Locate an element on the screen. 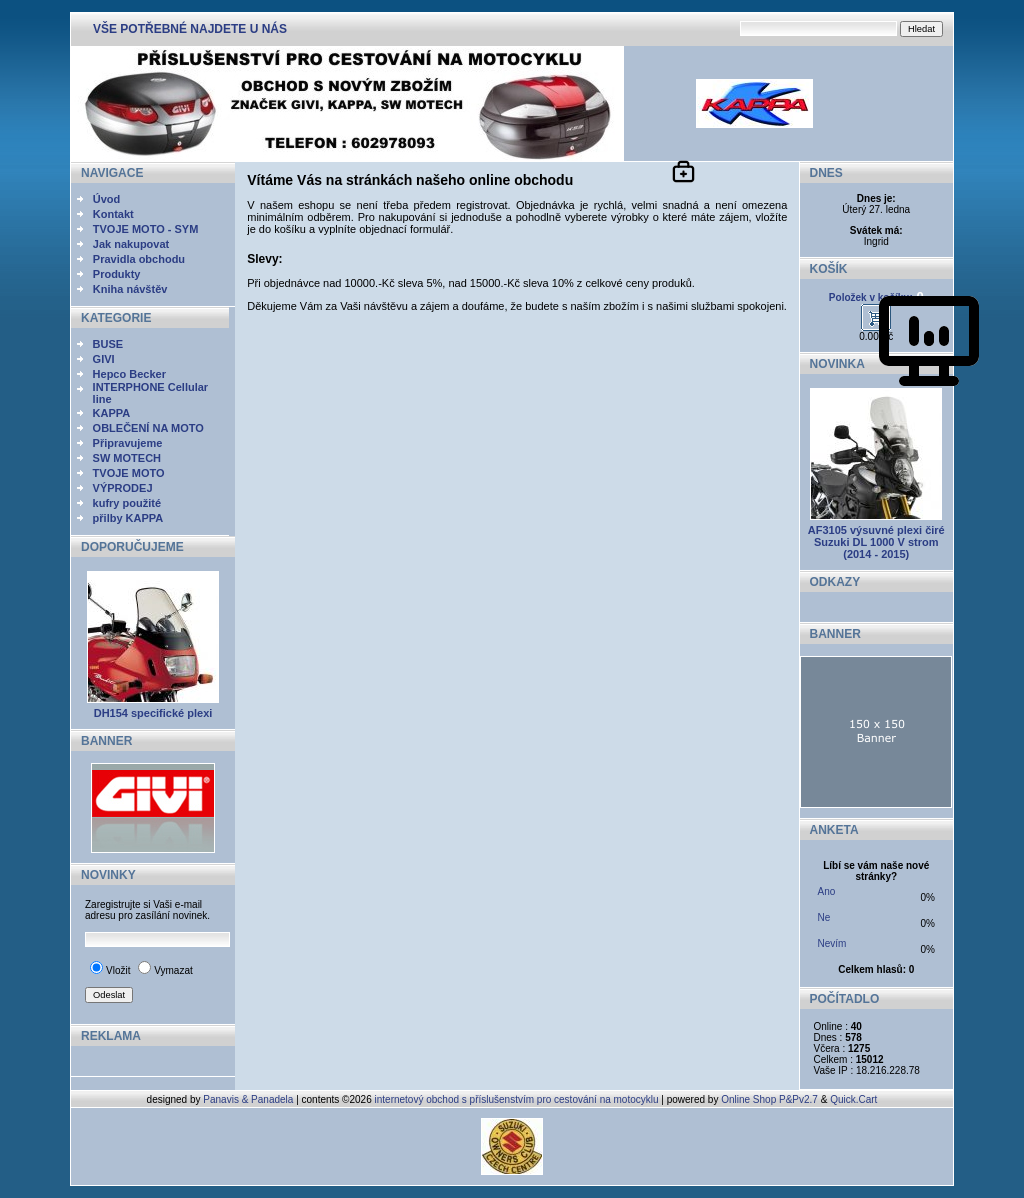 This screenshot has width=1024, height=1198. access health or medical resources is located at coordinates (683, 171).